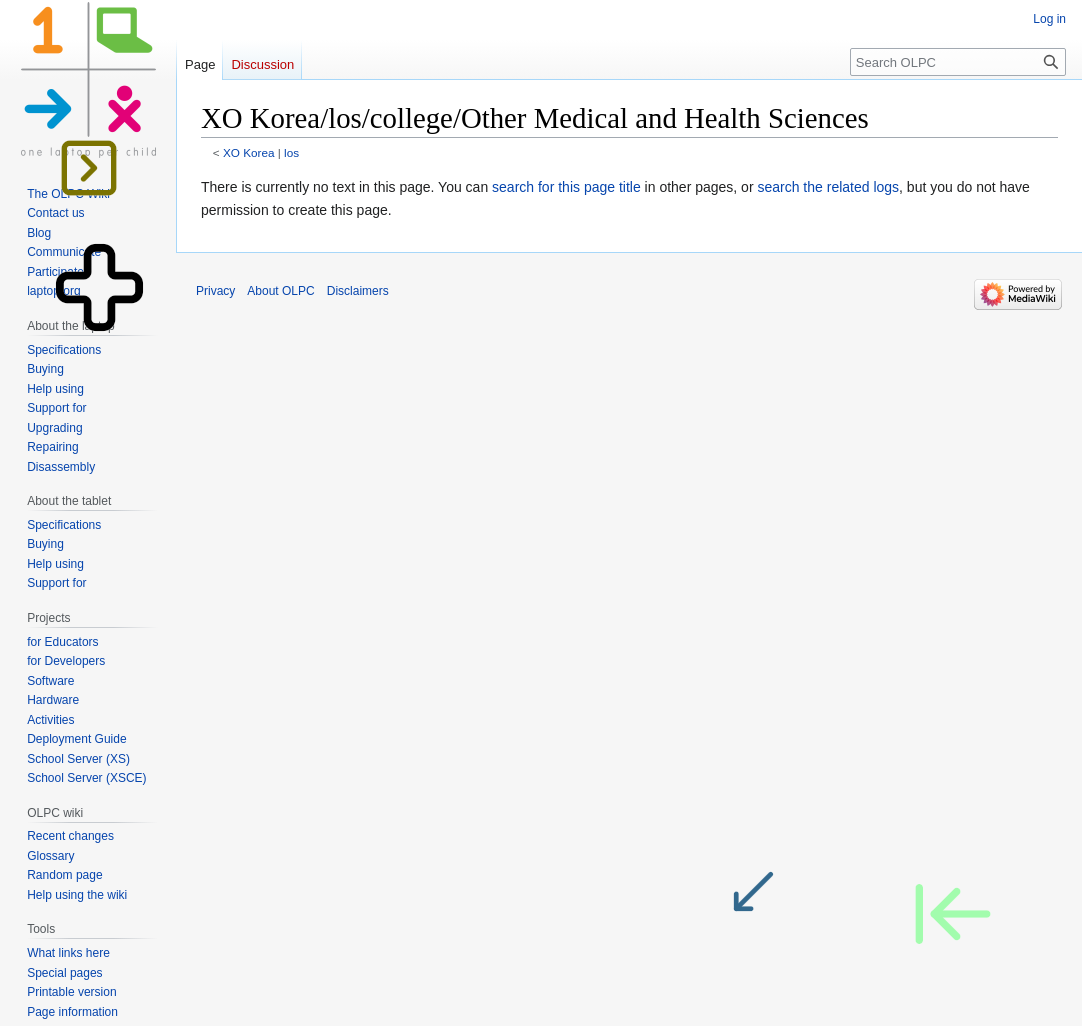 This screenshot has width=1082, height=1026. I want to click on navigate to the beginning of content, so click(953, 914).